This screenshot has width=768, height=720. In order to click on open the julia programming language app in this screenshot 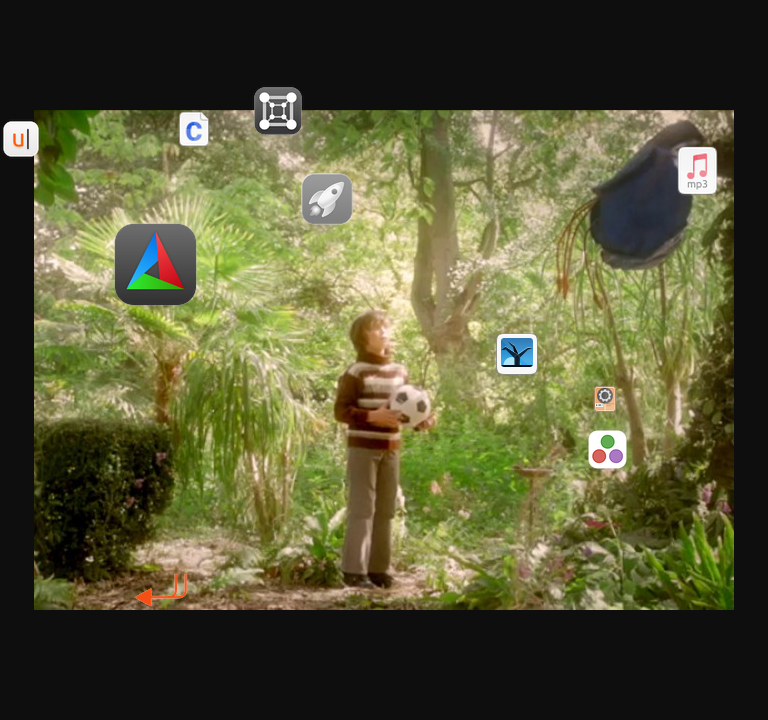, I will do `click(607, 449)`.